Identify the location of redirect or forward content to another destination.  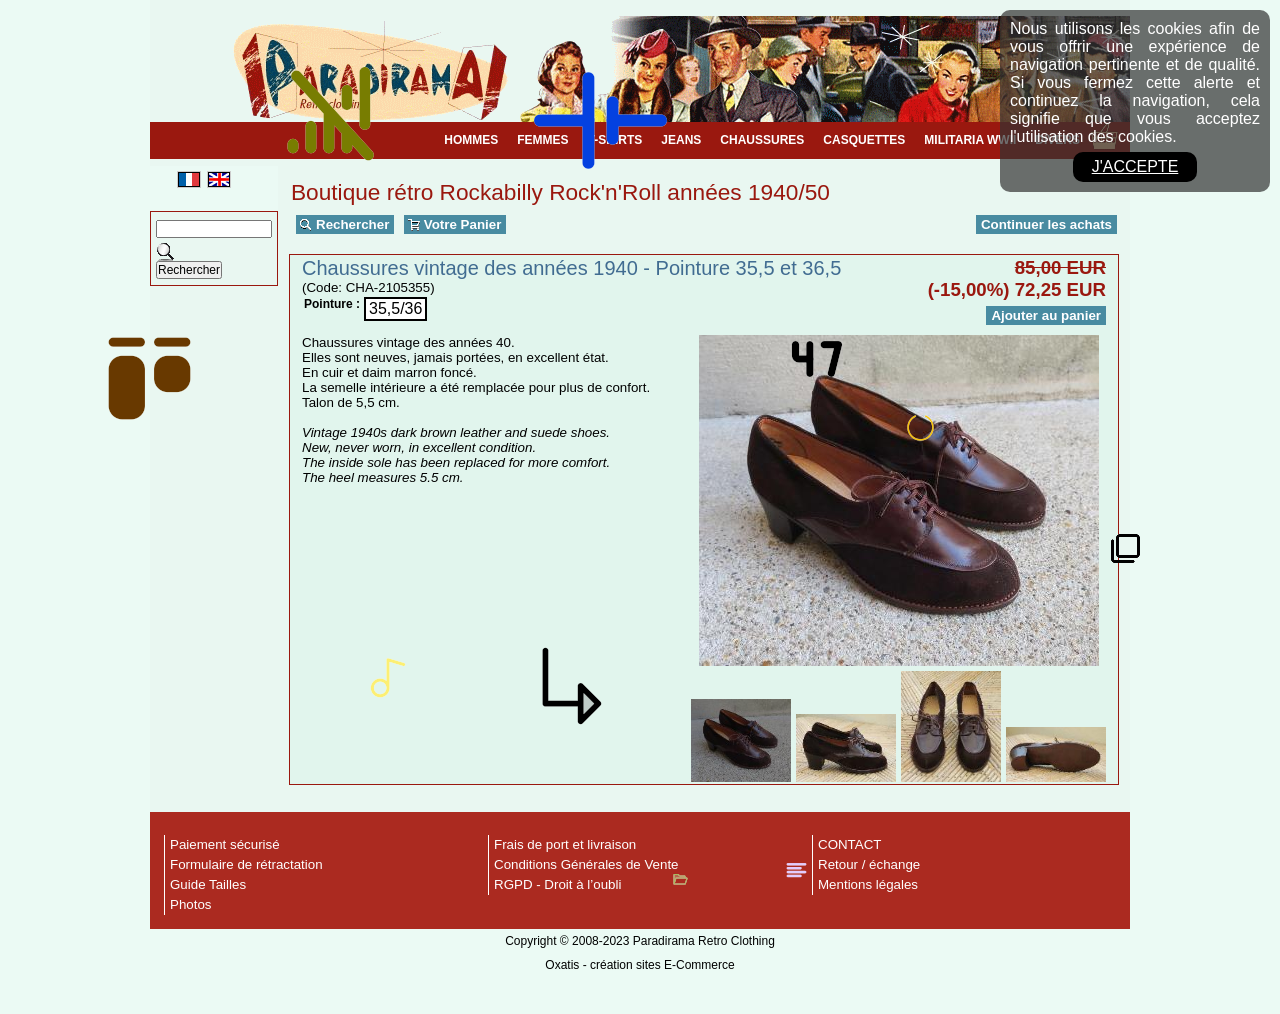
(566, 686).